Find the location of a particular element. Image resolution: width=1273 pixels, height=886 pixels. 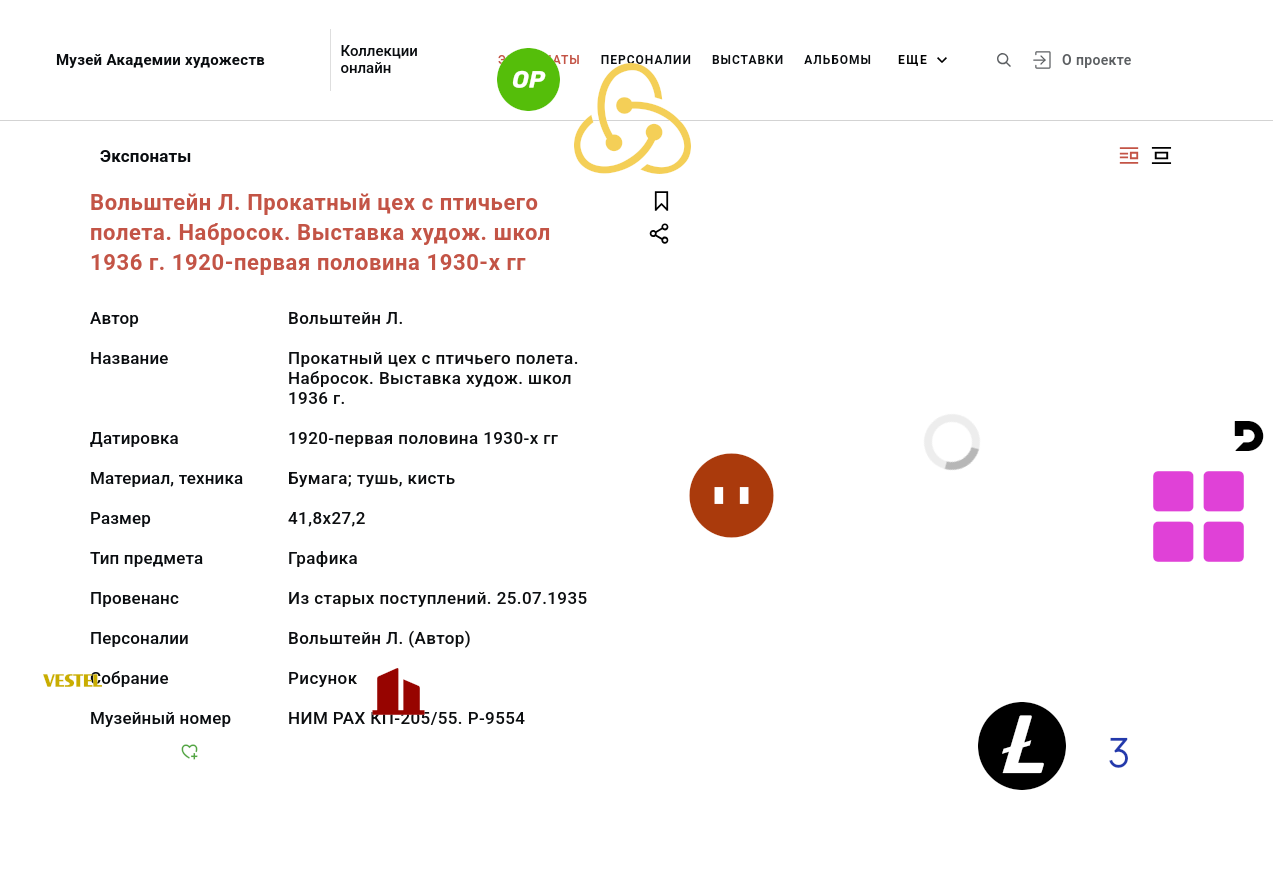

view company or business profile is located at coordinates (398, 693).